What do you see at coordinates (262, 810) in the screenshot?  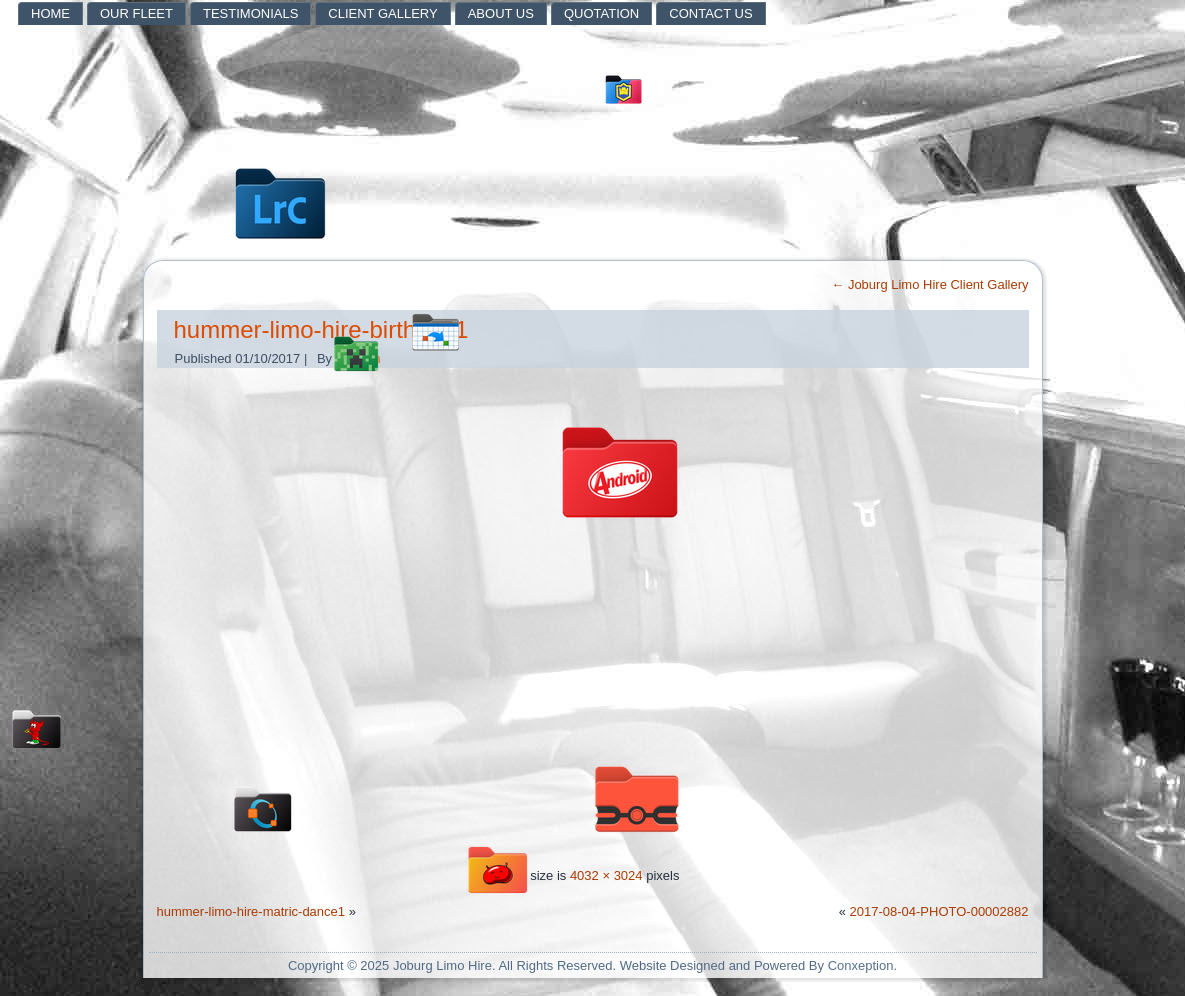 I see `folder for octave programming files` at bounding box center [262, 810].